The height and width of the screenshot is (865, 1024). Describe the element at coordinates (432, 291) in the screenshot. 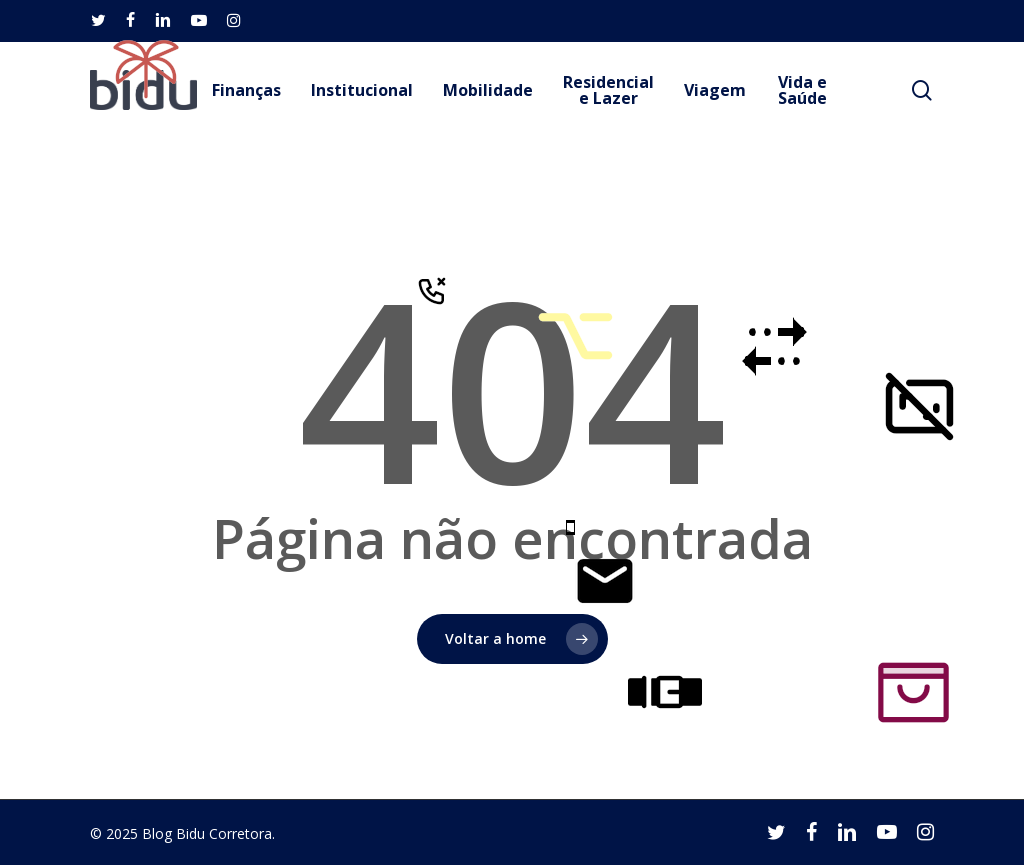

I see `end the current phone call` at that location.